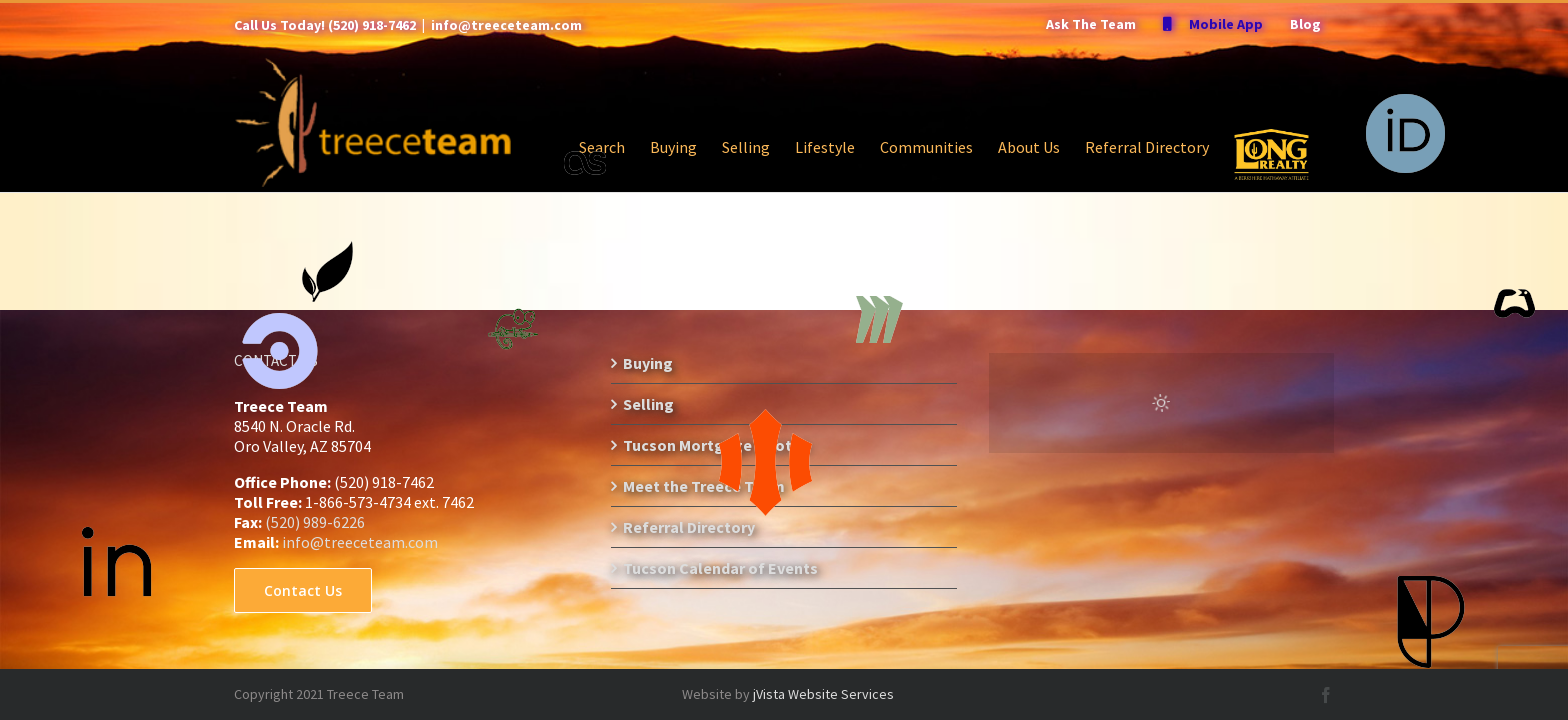 Image resolution: width=1568 pixels, height=720 pixels. I want to click on magic platform logo, so click(765, 462).